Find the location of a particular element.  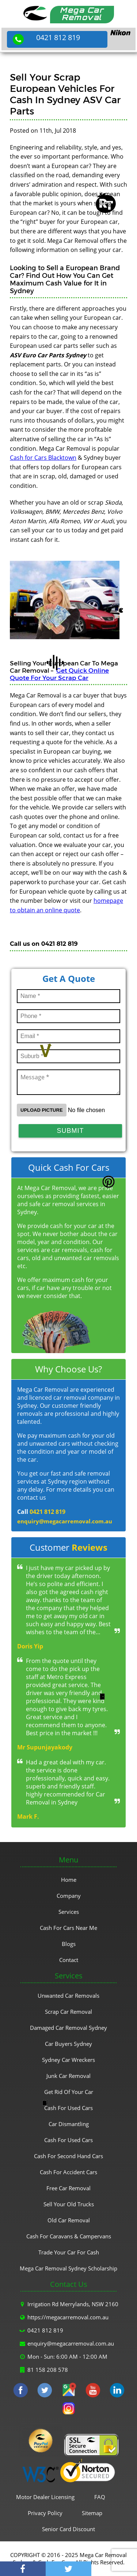

copy file to clipboard is located at coordinates (45, 2102).